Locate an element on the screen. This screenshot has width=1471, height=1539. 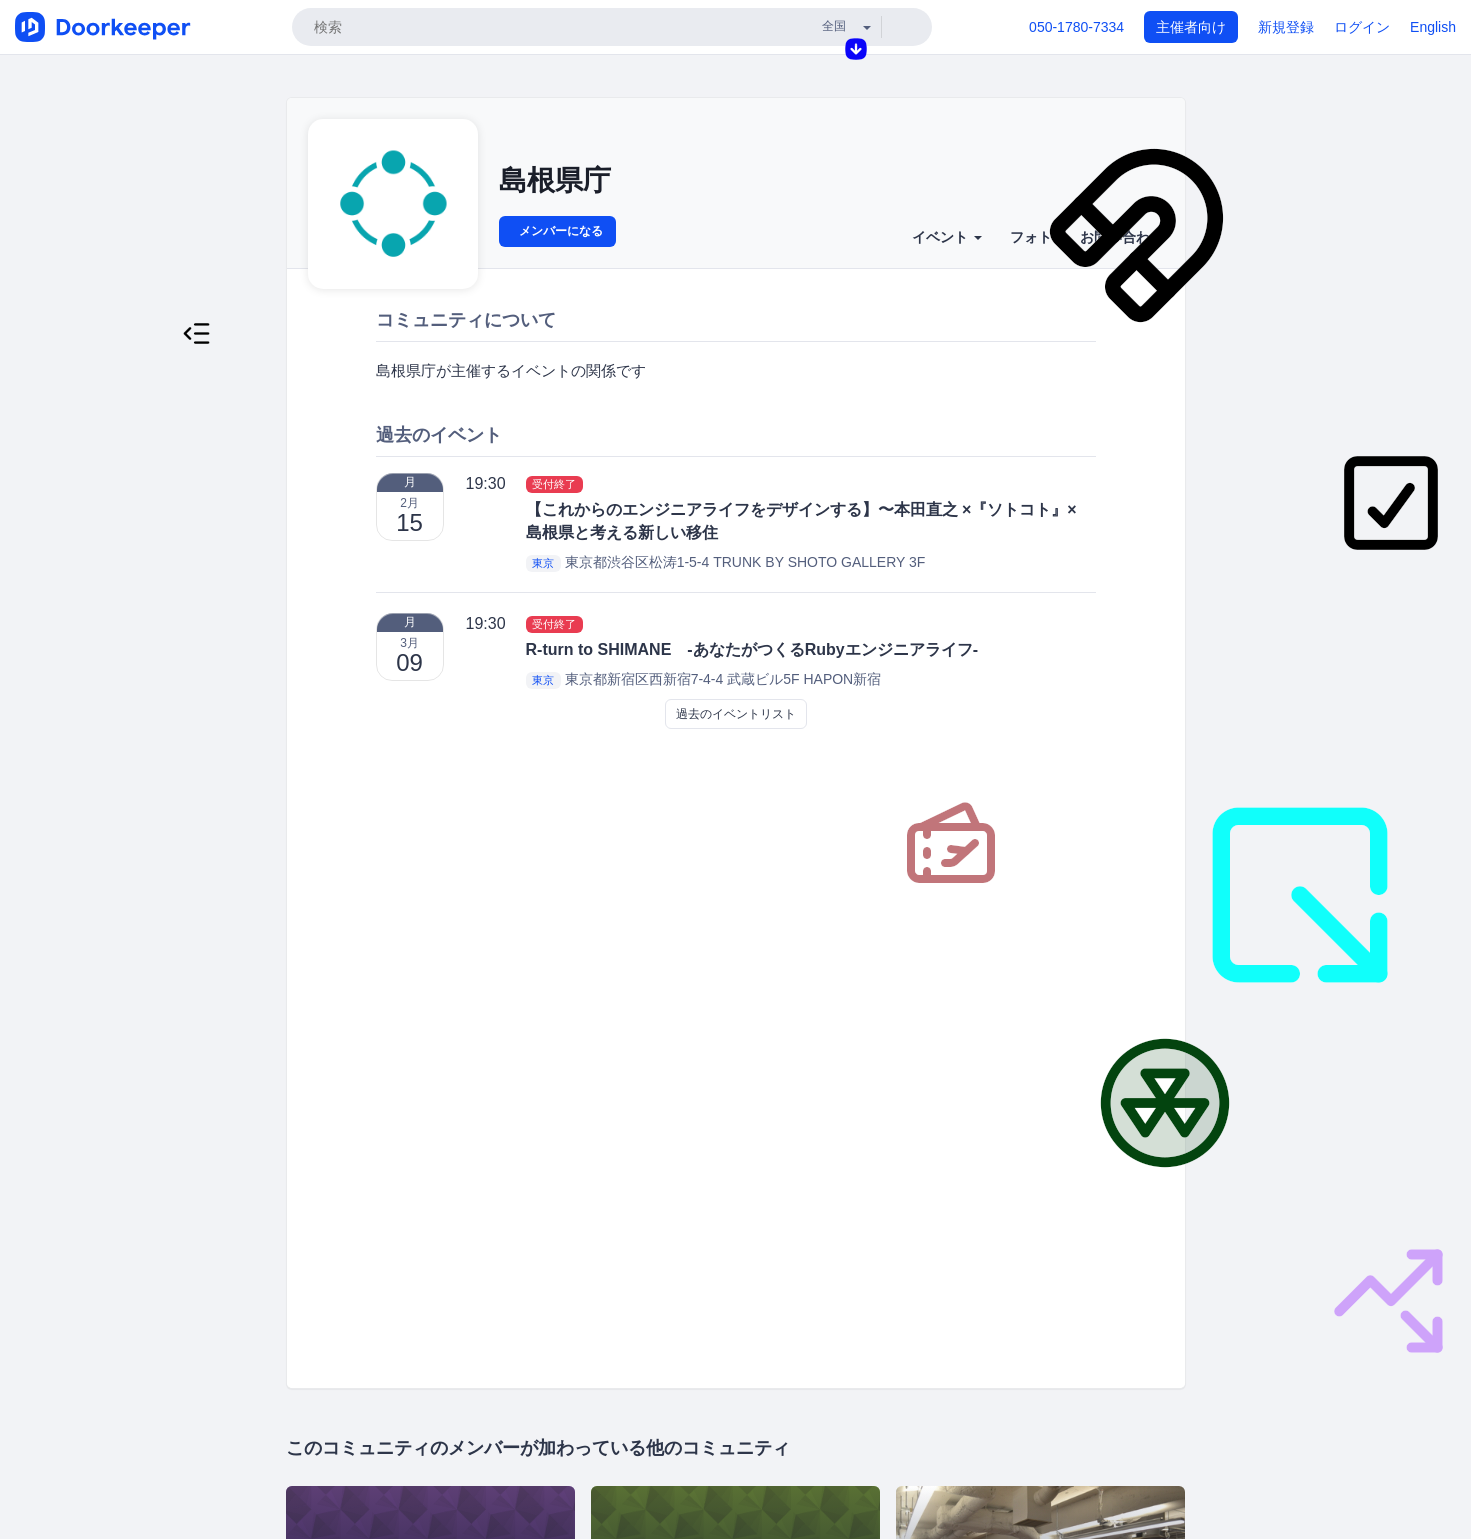
view flight tickets or boarding passes is located at coordinates (951, 843).